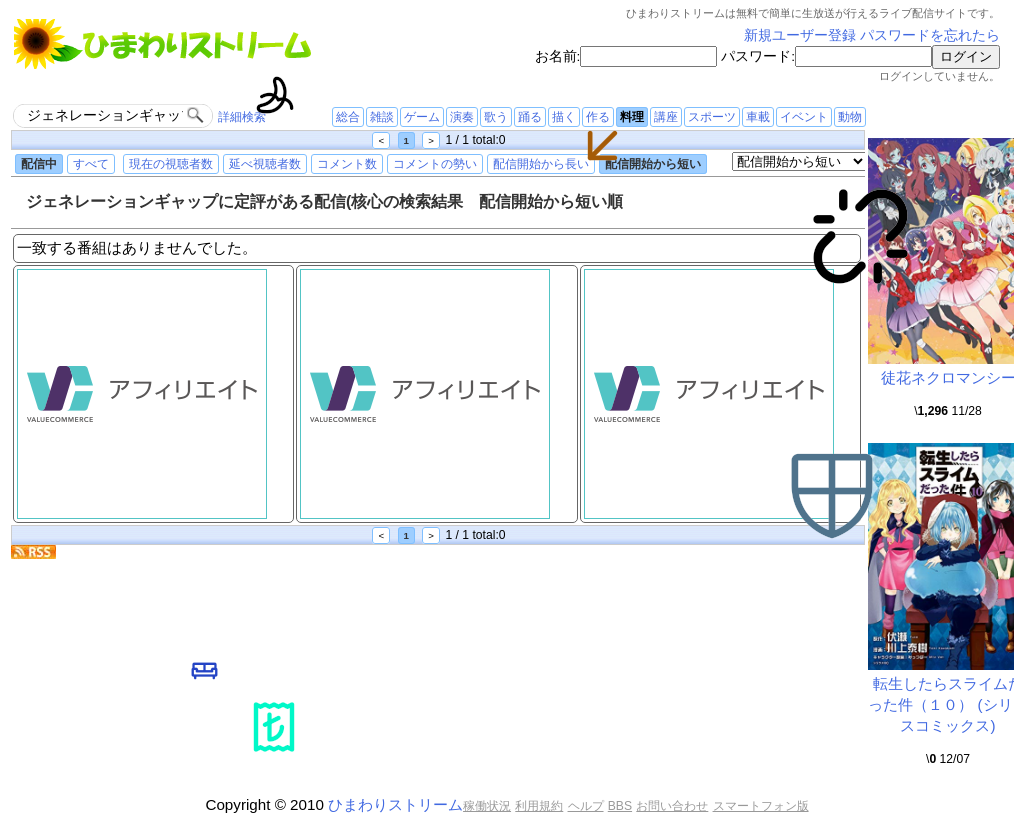  I want to click on view security or protection settings, so click(832, 491).